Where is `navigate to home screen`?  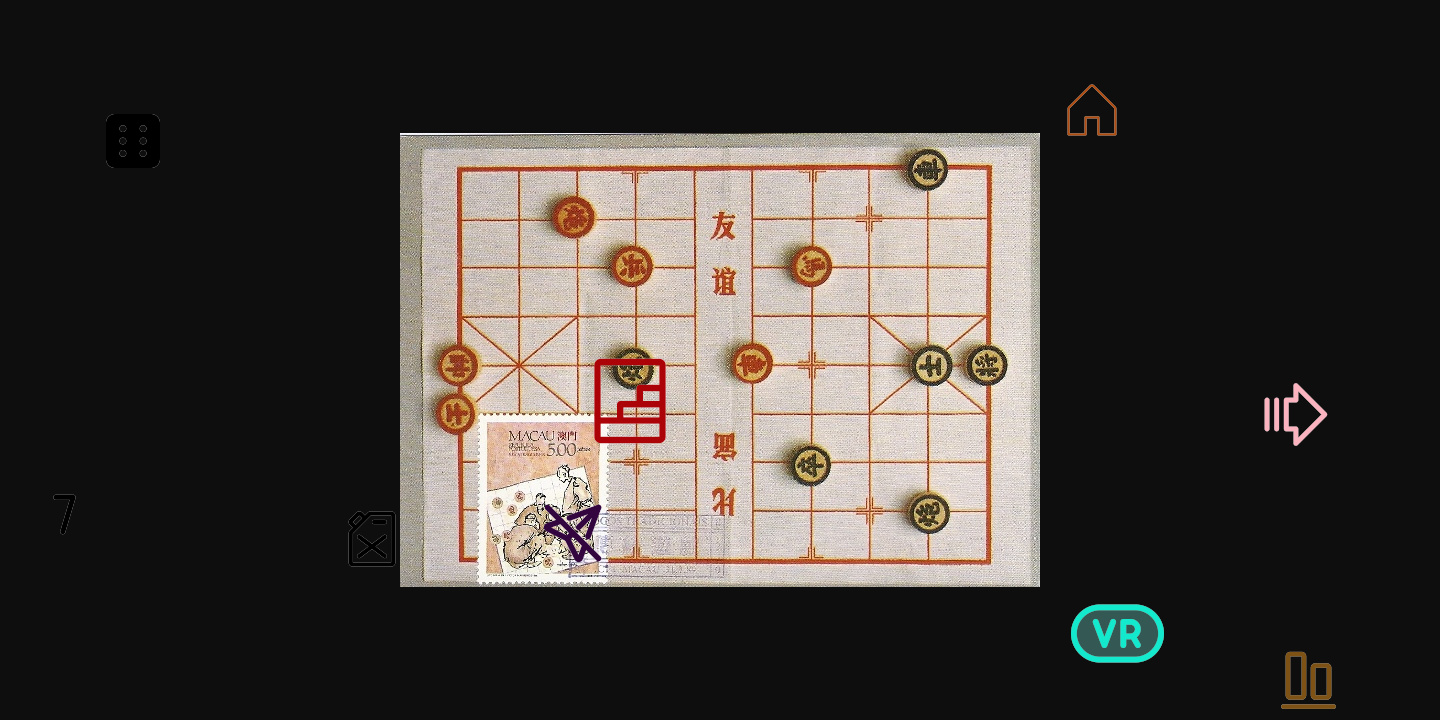
navigate to home screen is located at coordinates (1092, 111).